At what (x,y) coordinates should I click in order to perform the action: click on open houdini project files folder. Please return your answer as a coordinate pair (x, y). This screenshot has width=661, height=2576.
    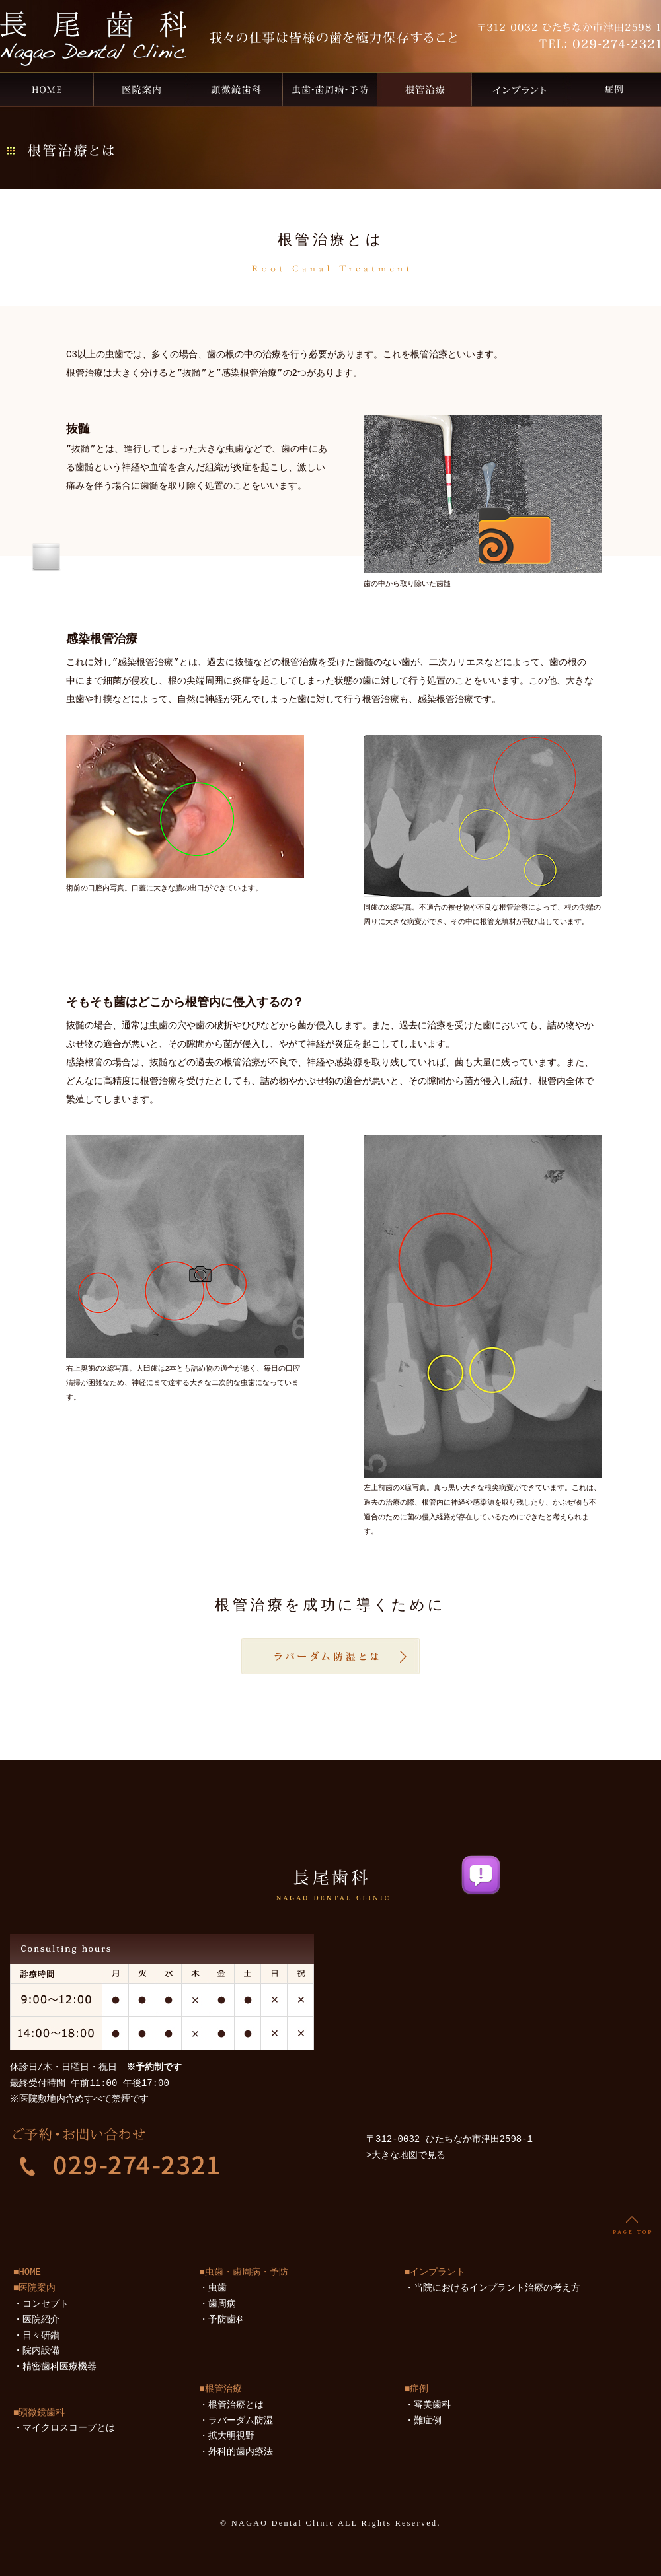
    Looking at the image, I should click on (514, 538).